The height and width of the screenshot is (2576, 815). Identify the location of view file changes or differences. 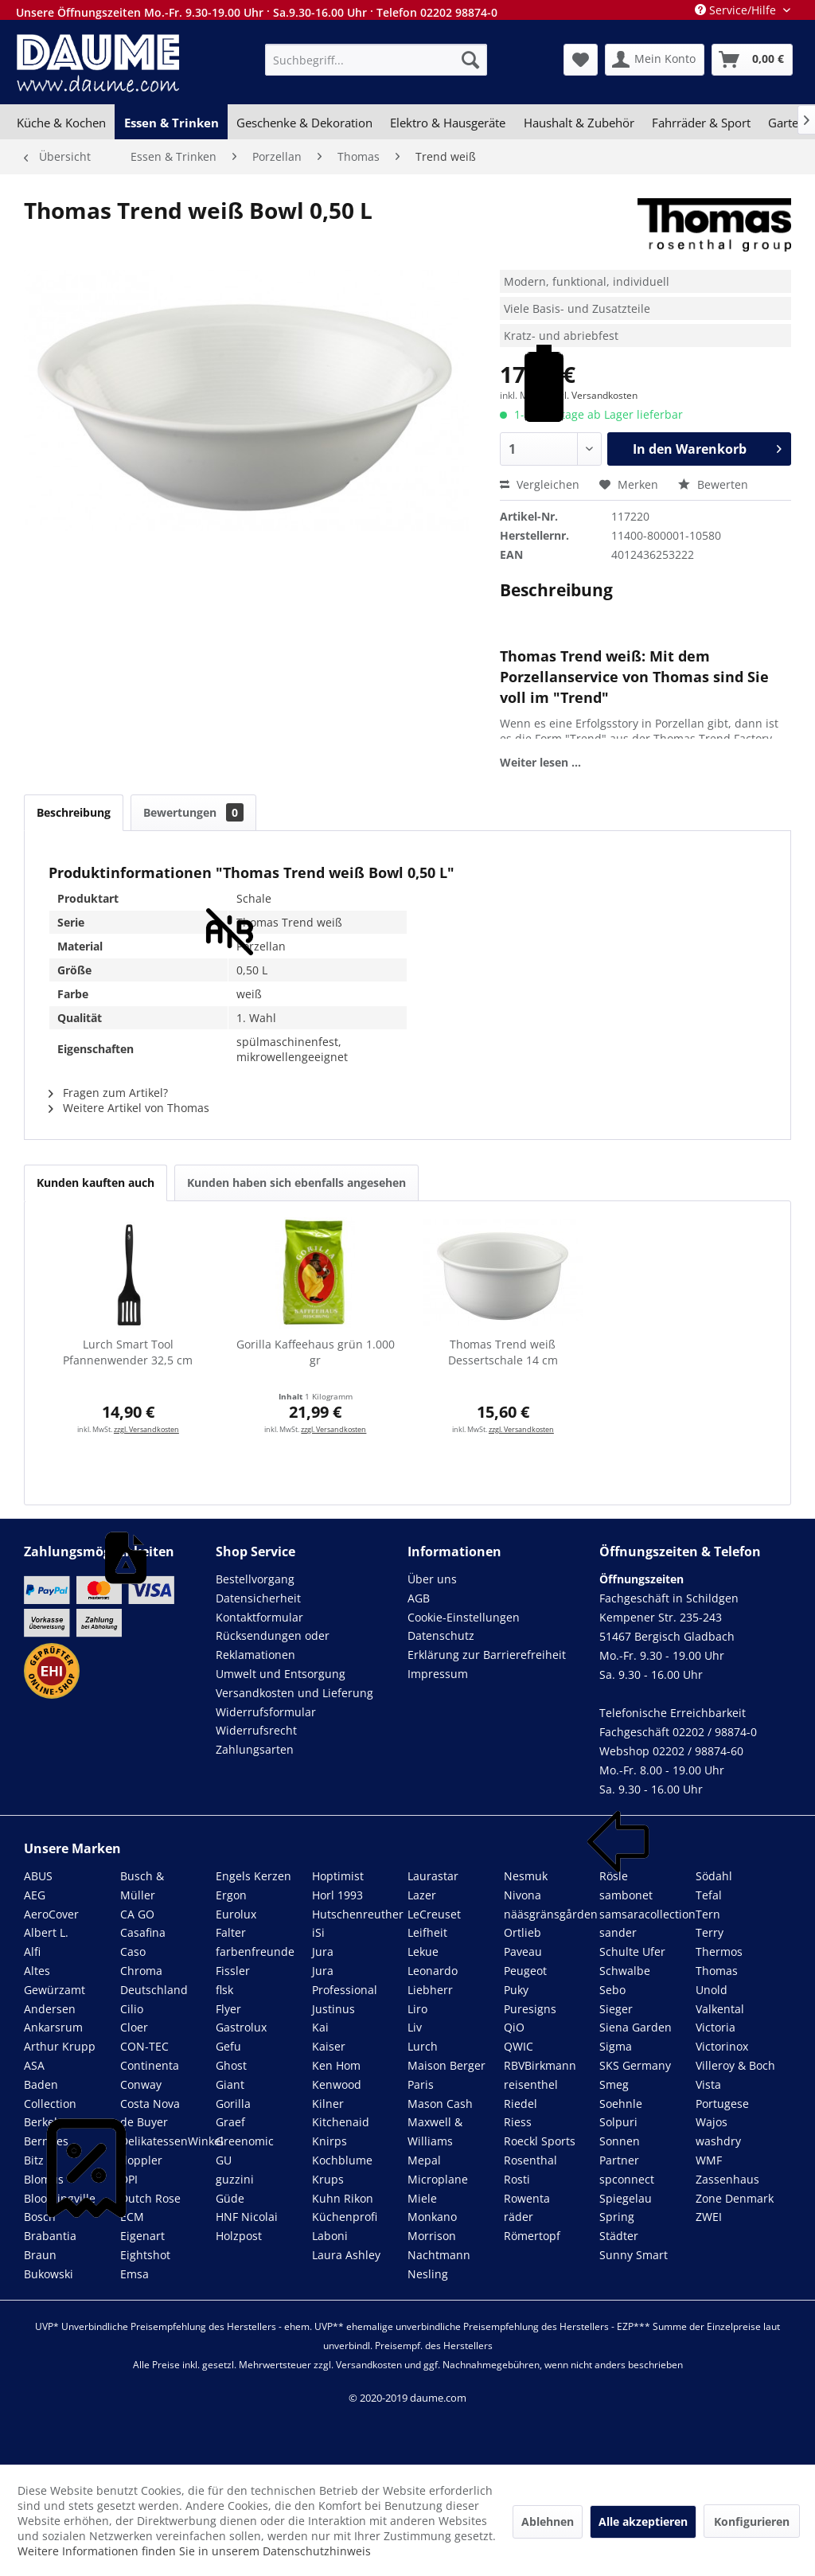
(126, 1558).